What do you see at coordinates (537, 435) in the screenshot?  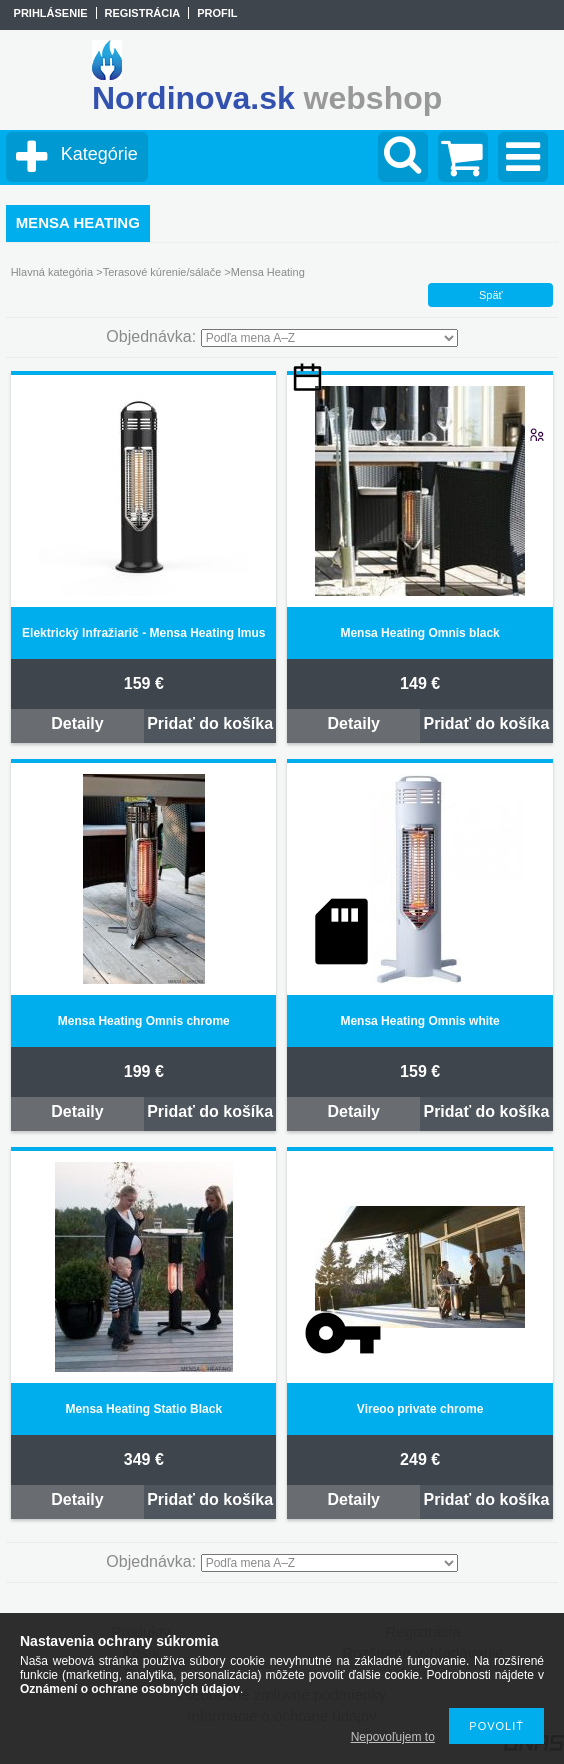 I see `view family or parent account settings` at bounding box center [537, 435].